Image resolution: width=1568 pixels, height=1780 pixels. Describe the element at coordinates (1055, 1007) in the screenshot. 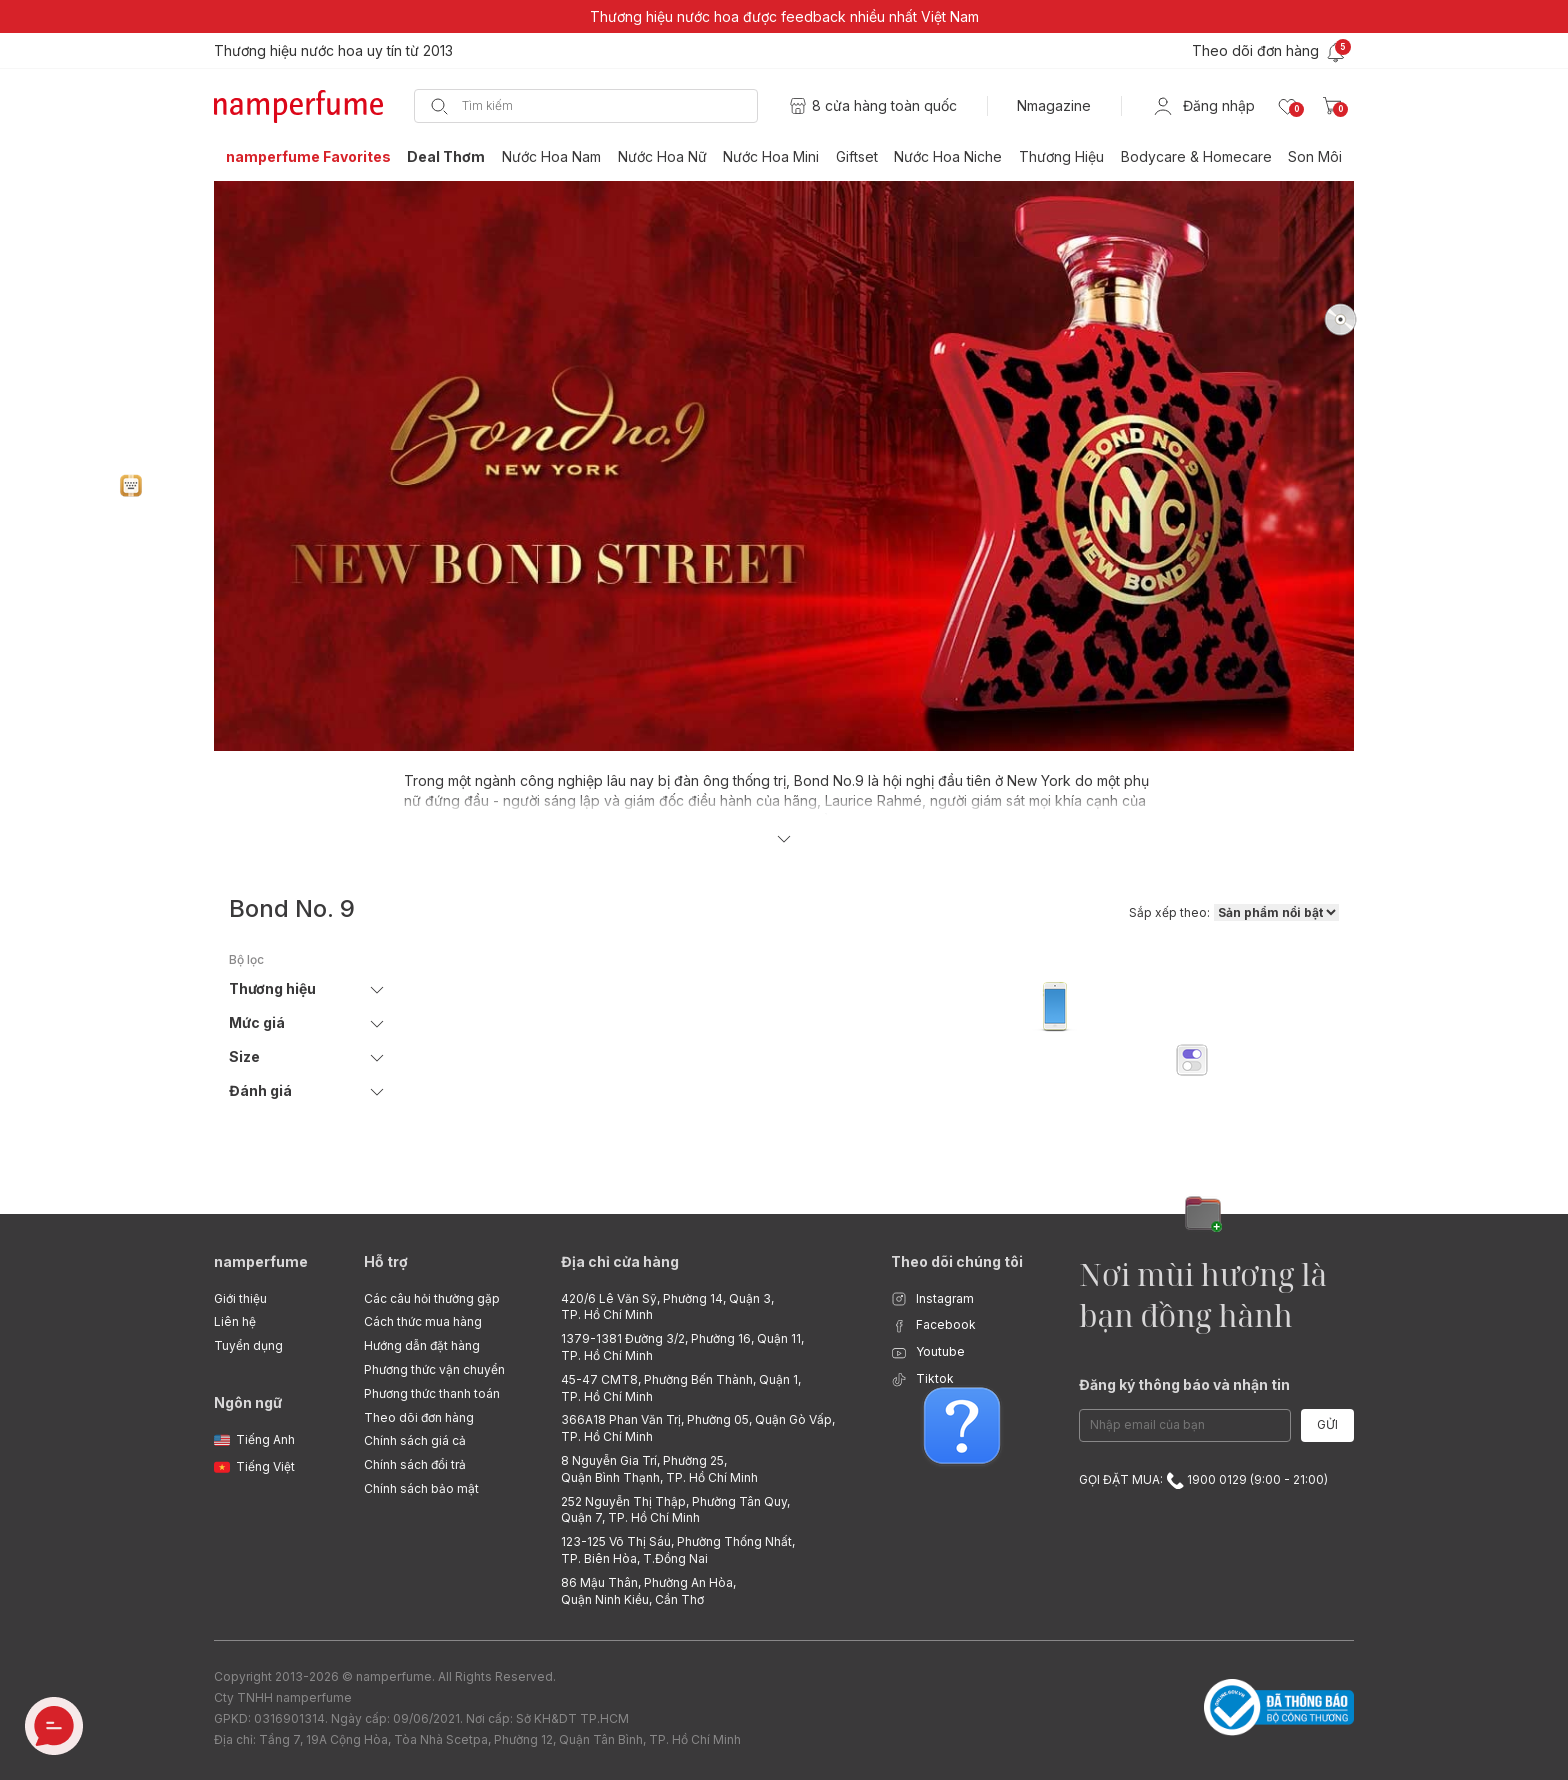

I see `iPod Touch device connected to your computer` at that location.